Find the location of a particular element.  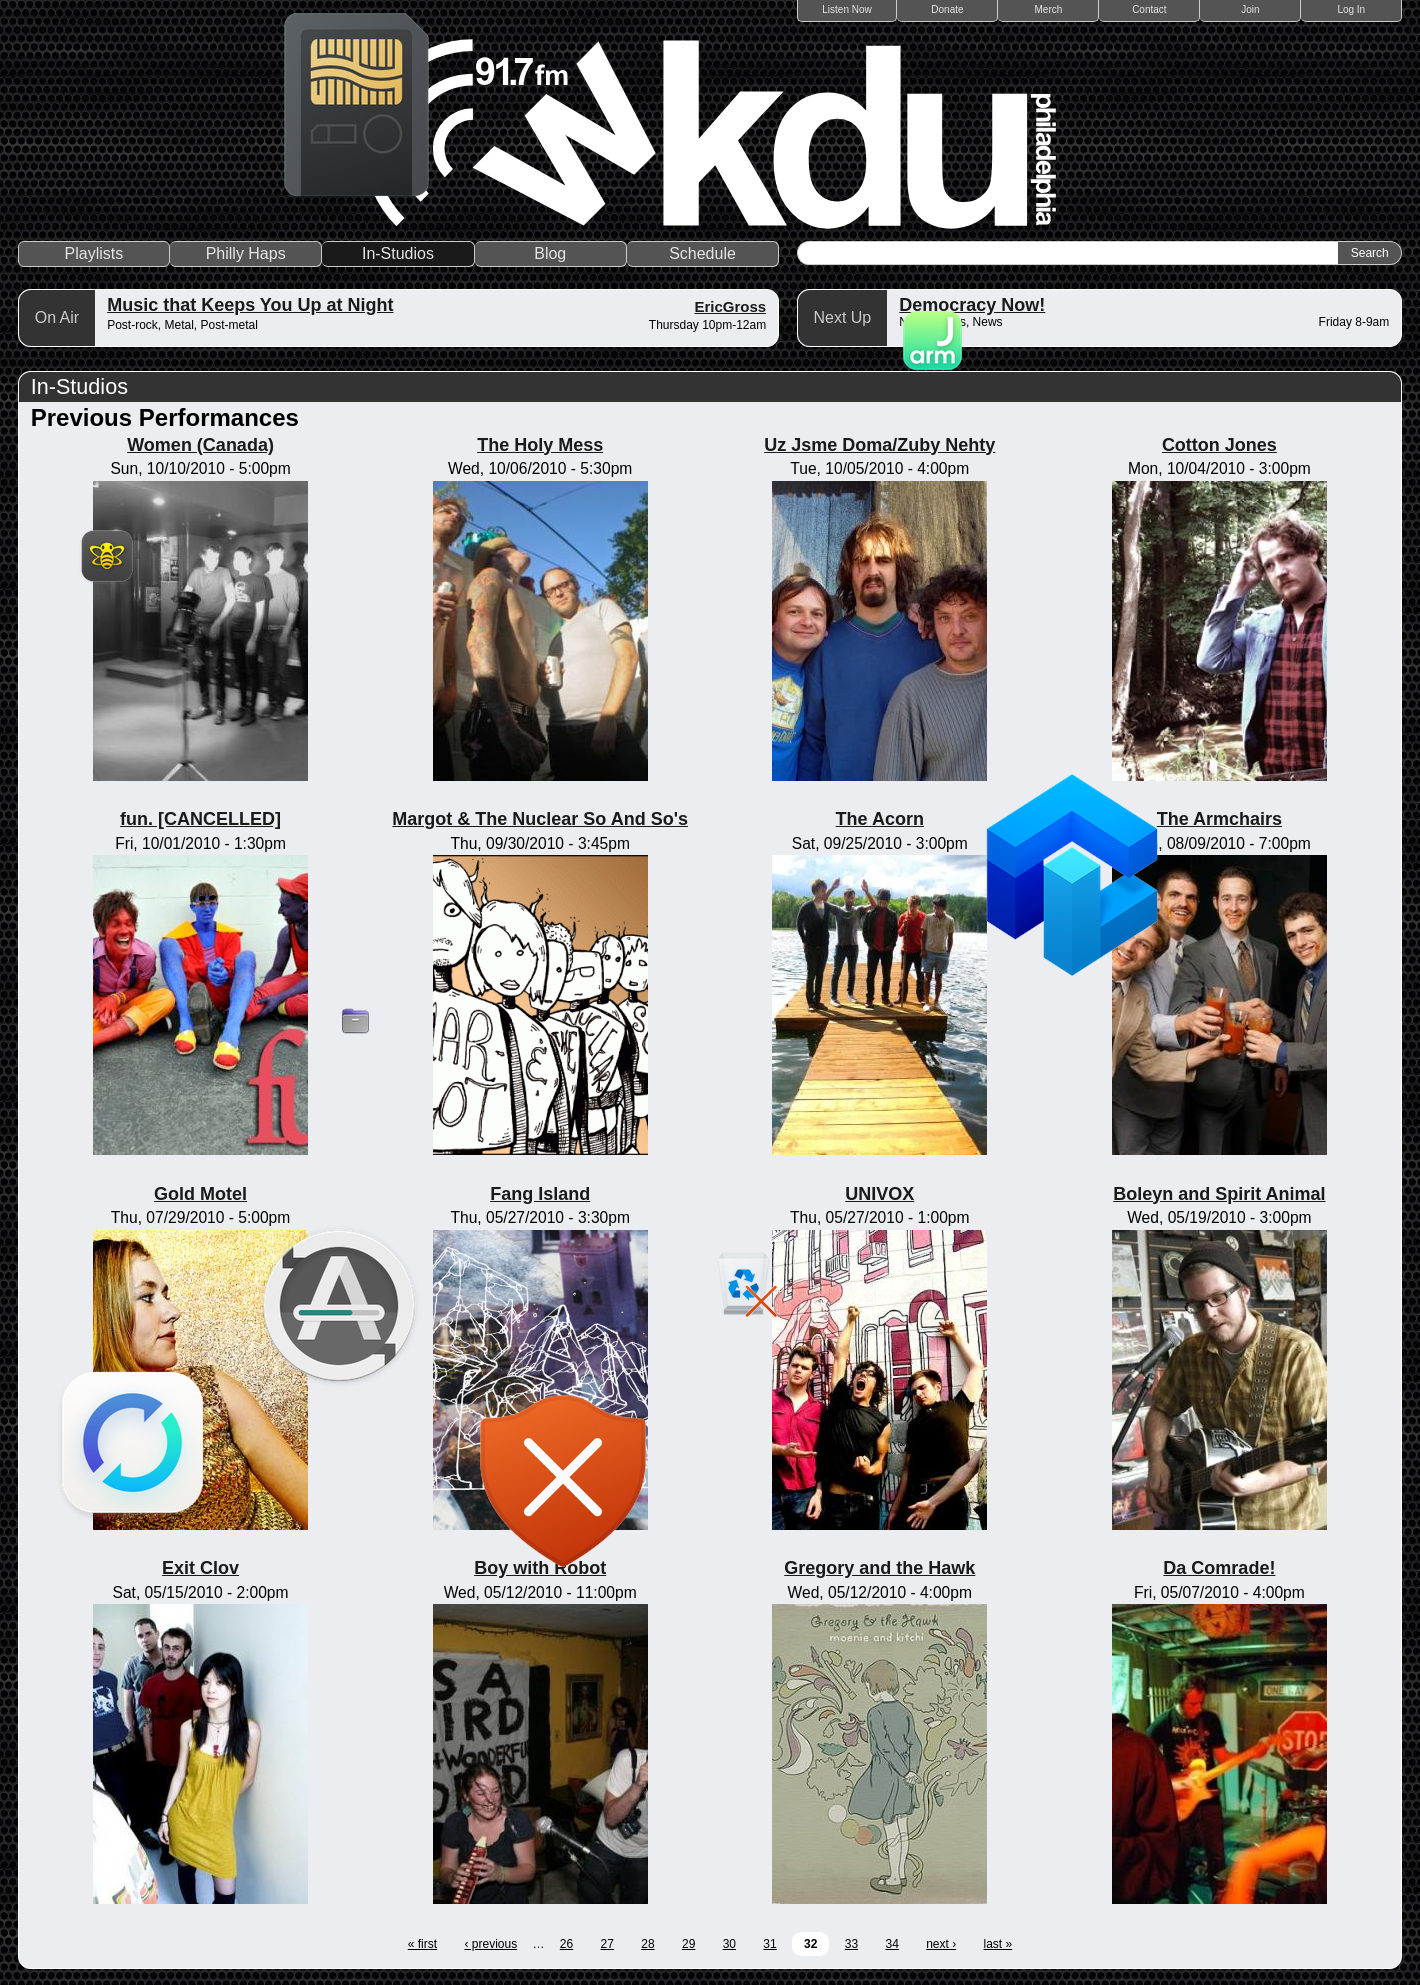

empty recycle bin with no items to restore is located at coordinates (743, 1283).